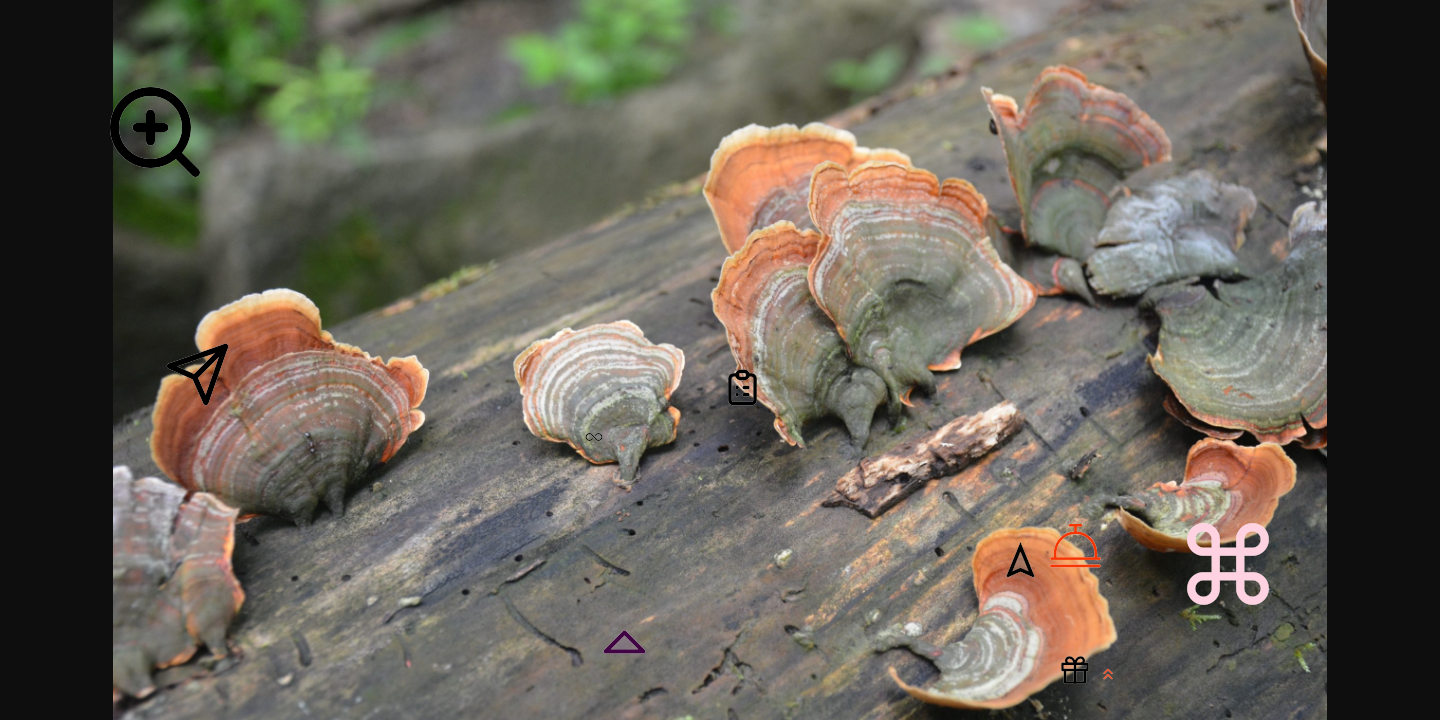 This screenshot has height=720, width=1440. Describe the element at coordinates (1075, 670) in the screenshot. I see `redeem a gift or reward` at that location.